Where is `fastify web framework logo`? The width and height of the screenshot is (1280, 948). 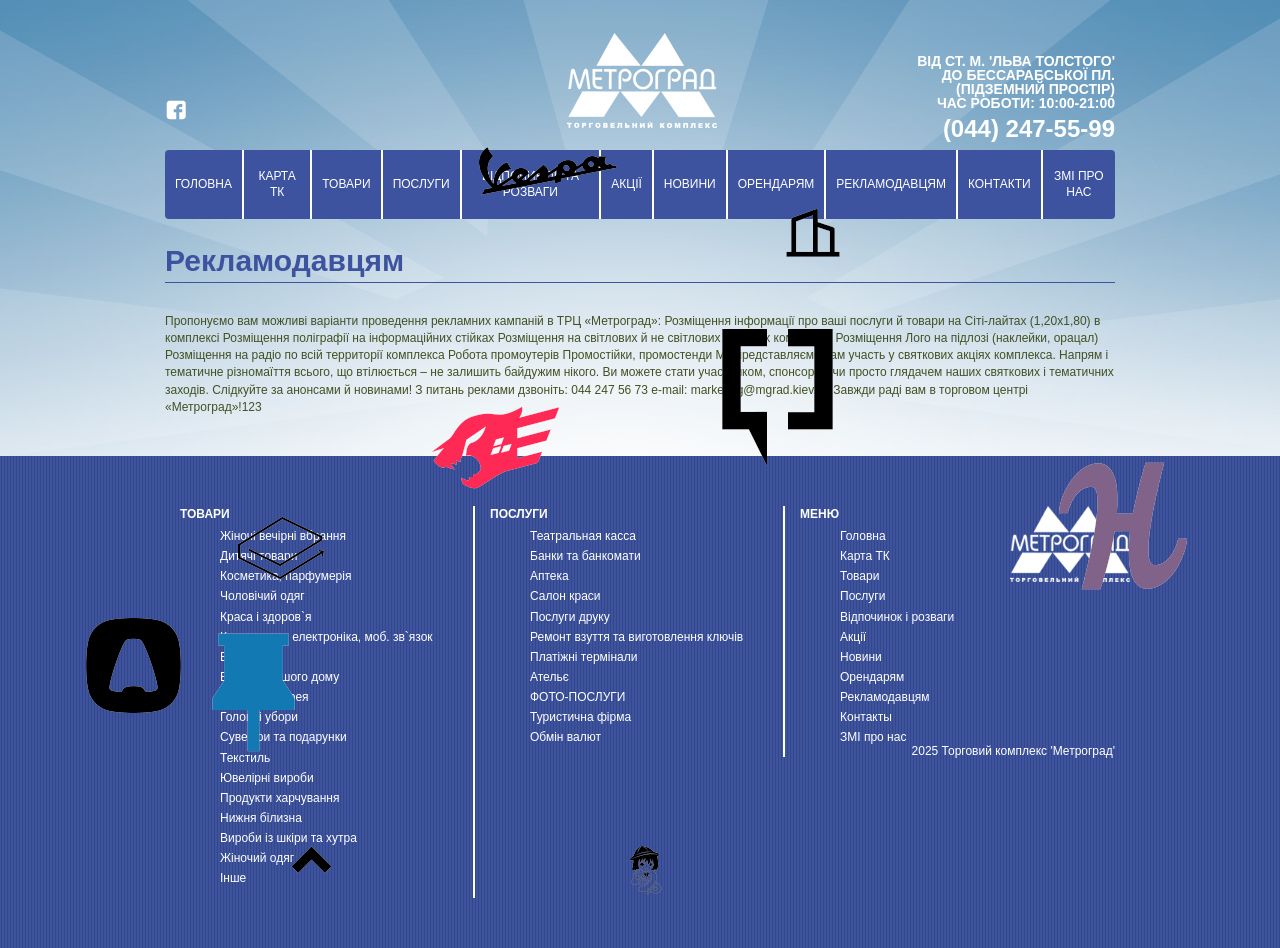
fastify web framework logo is located at coordinates (495, 447).